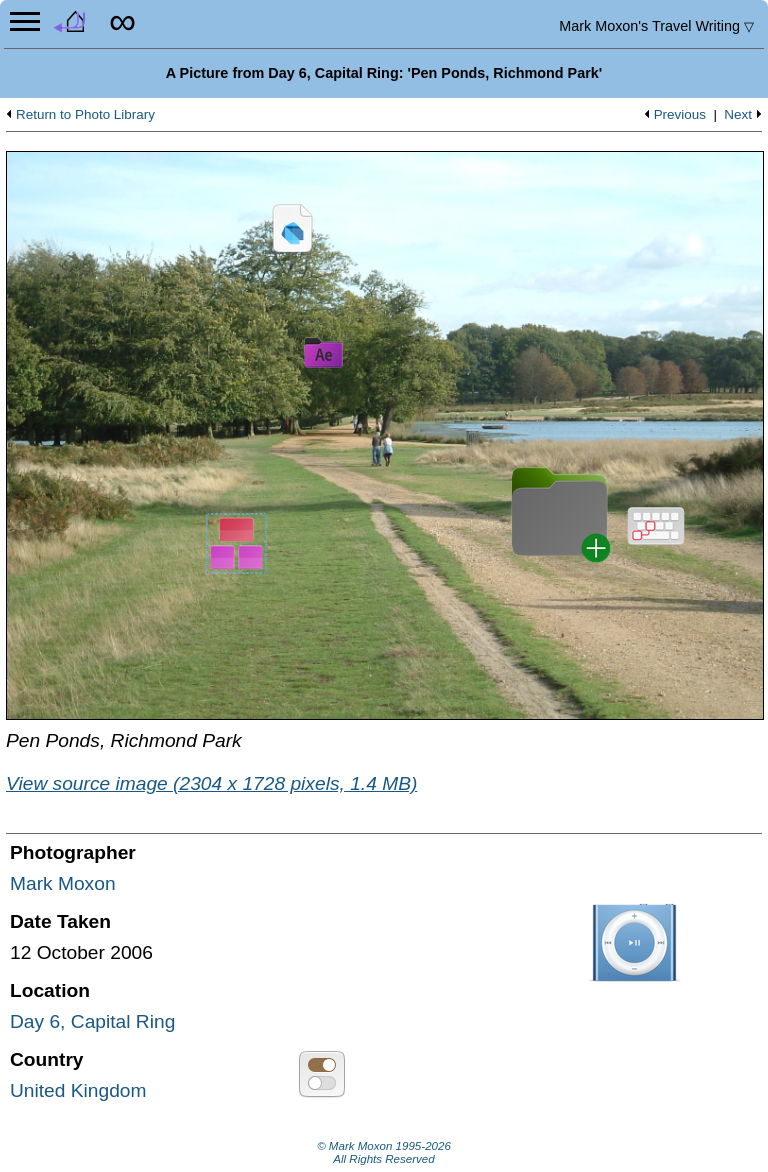 The image size is (768, 1172). Describe the element at coordinates (236, 543) in the screenshot. I see `select all items in the current view` at that location.